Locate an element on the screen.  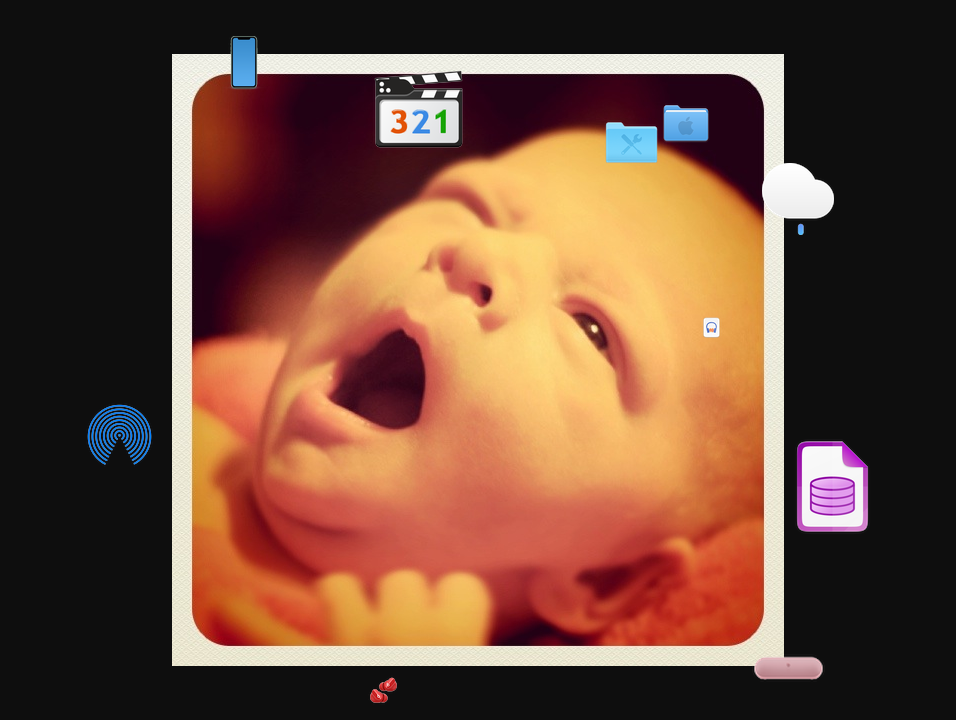
beats earbuds bluetooth device icon is located at coordinates (383, 690).